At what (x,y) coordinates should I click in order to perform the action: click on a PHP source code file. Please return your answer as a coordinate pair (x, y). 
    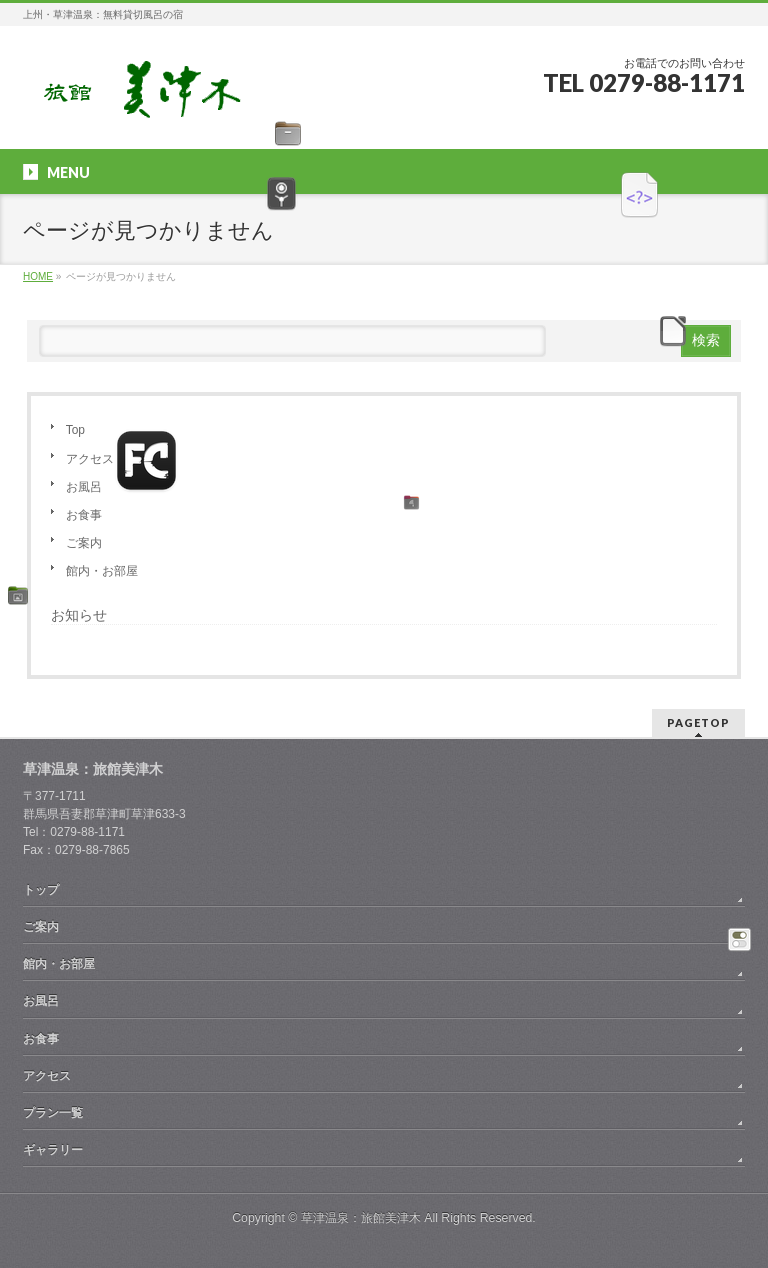
    Looking at the image, I should click on (639, 194).